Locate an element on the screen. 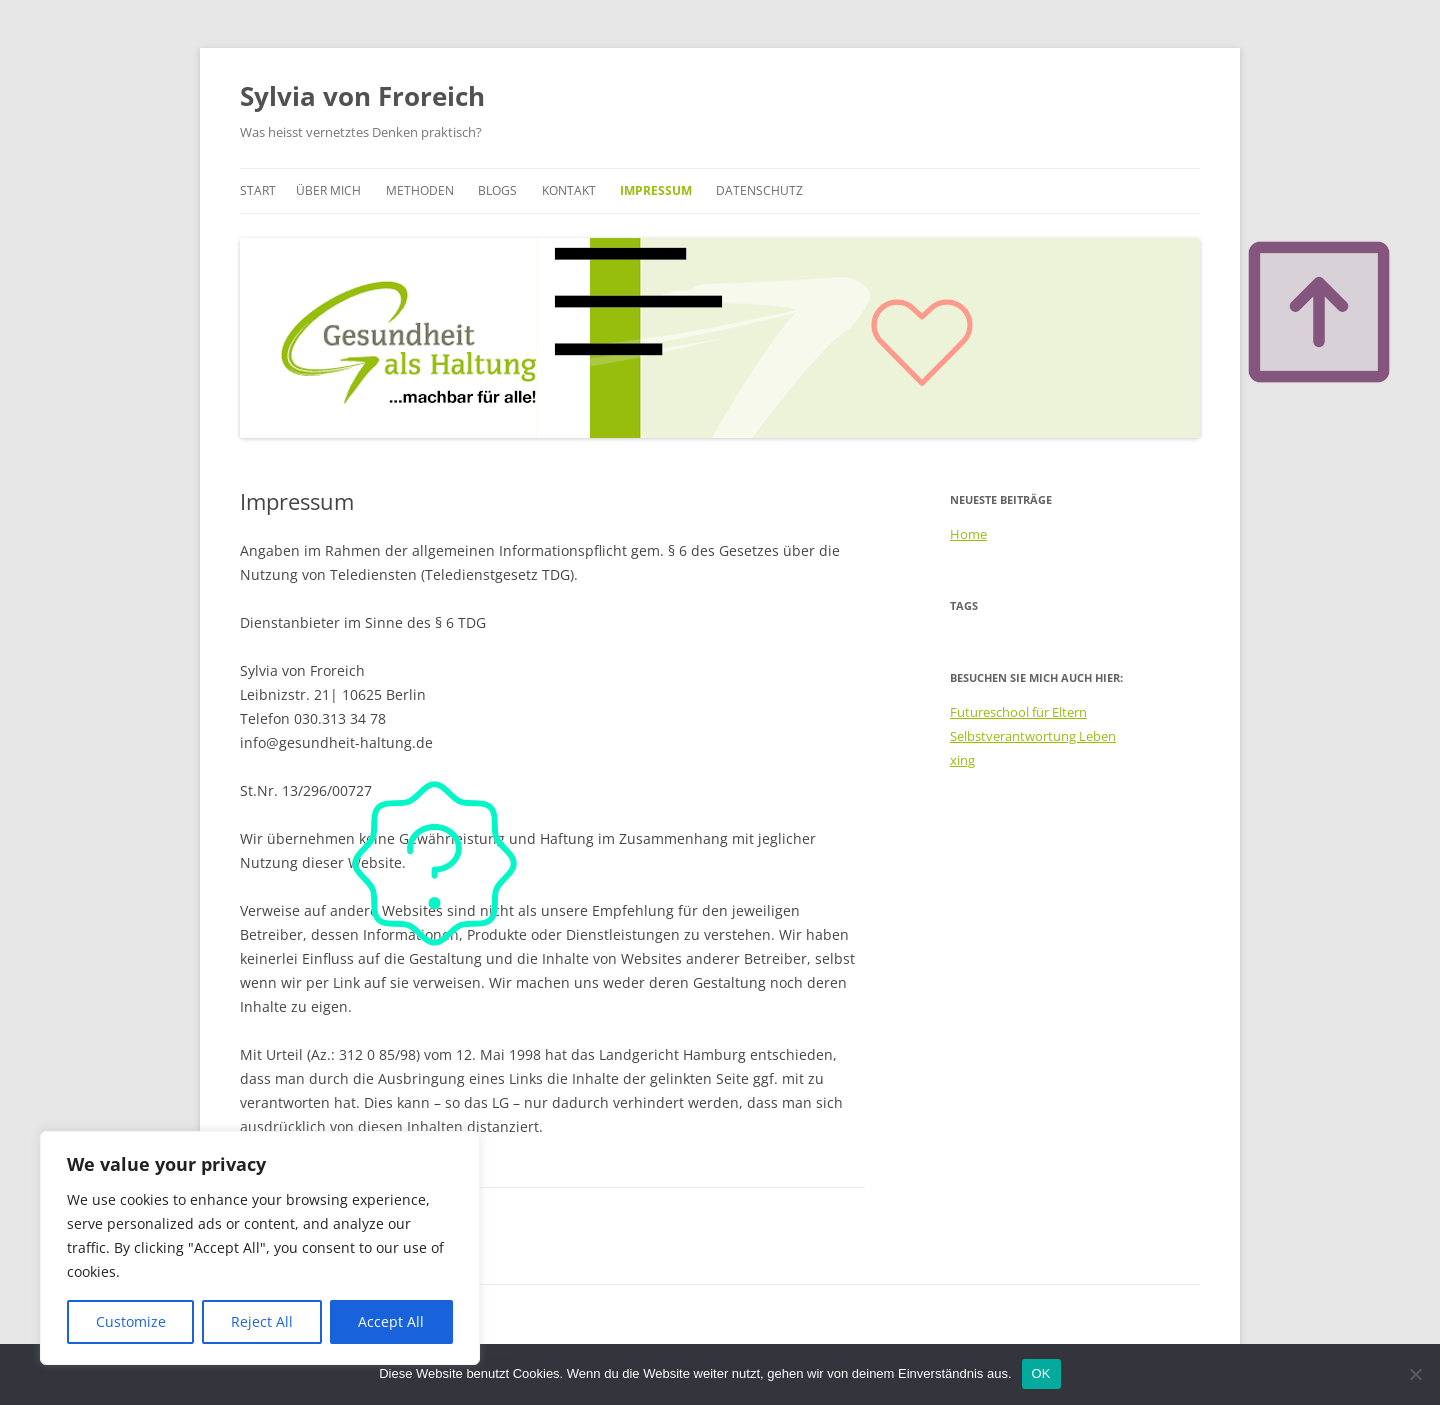  access help or FAQ section is located at coordinates (434, 863).